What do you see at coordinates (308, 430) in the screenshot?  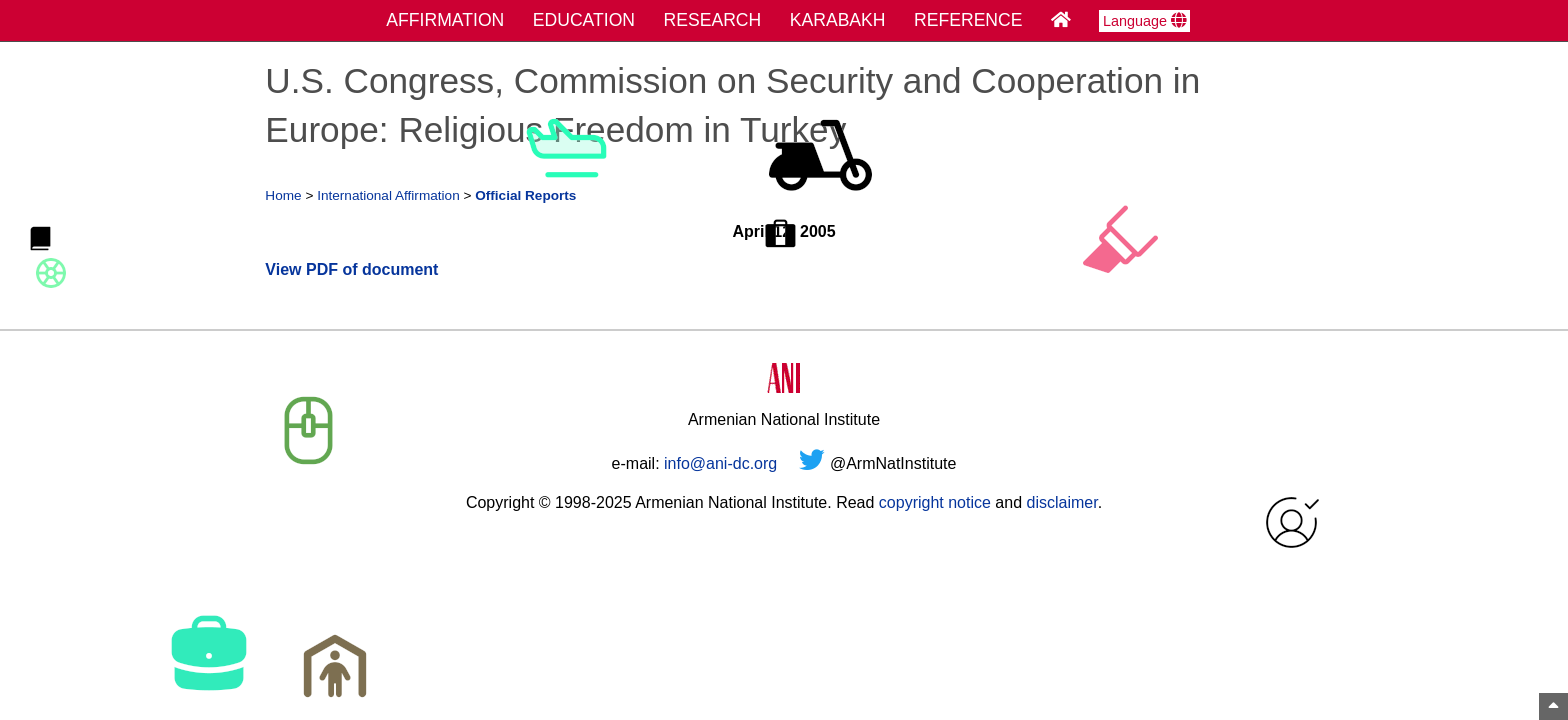 I see `middle mouse button click action` at bounding box center [308, 430].